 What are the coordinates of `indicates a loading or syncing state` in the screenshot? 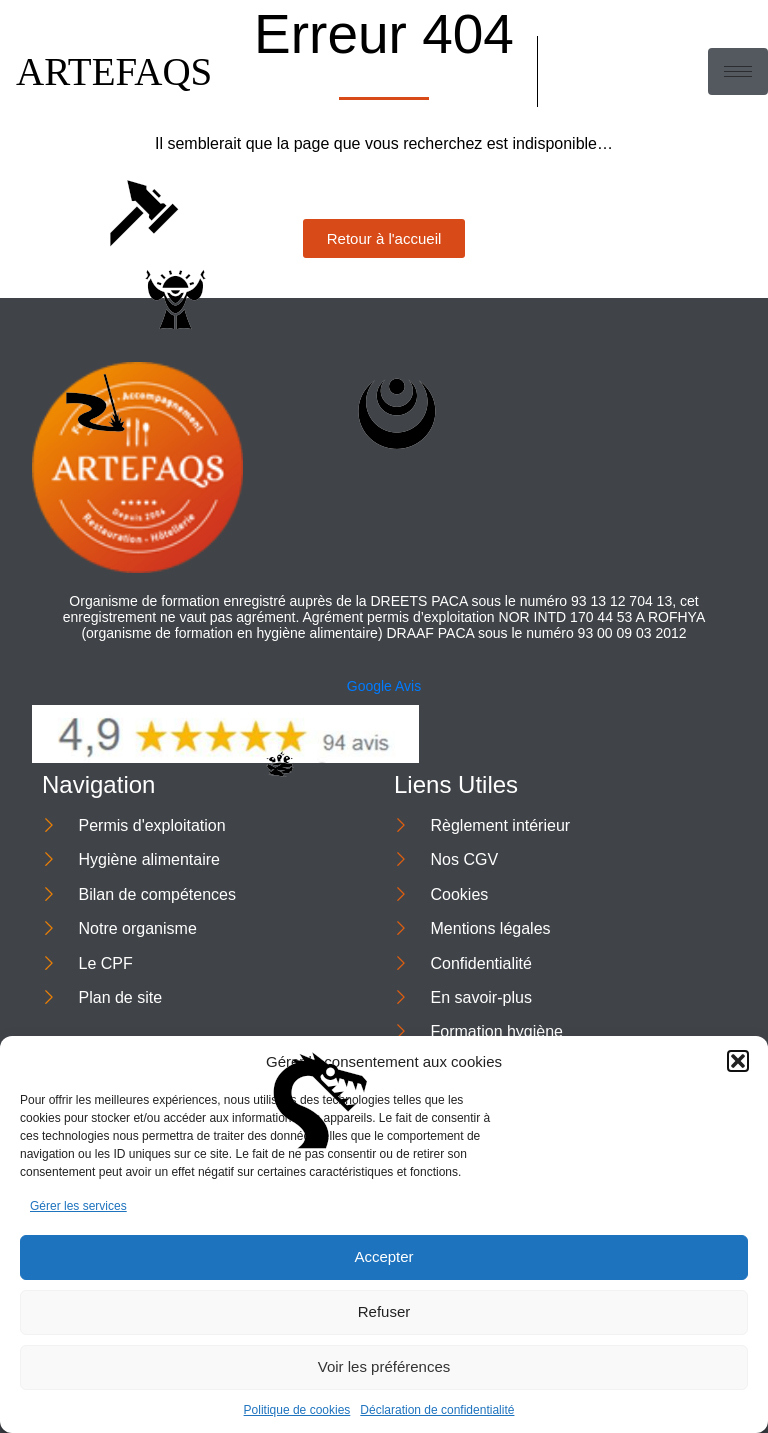 It's located at (397, 413).